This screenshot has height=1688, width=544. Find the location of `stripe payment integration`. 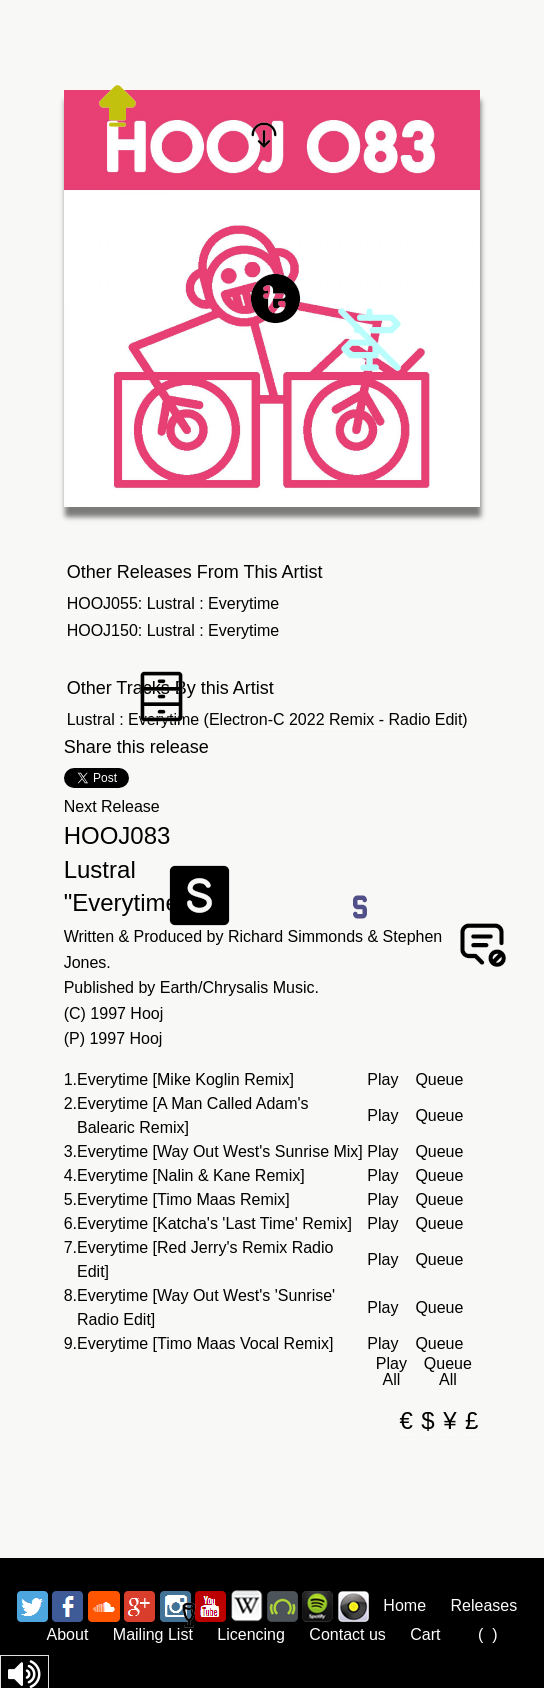

stripe payment integration is located at coordinates (199, 895).